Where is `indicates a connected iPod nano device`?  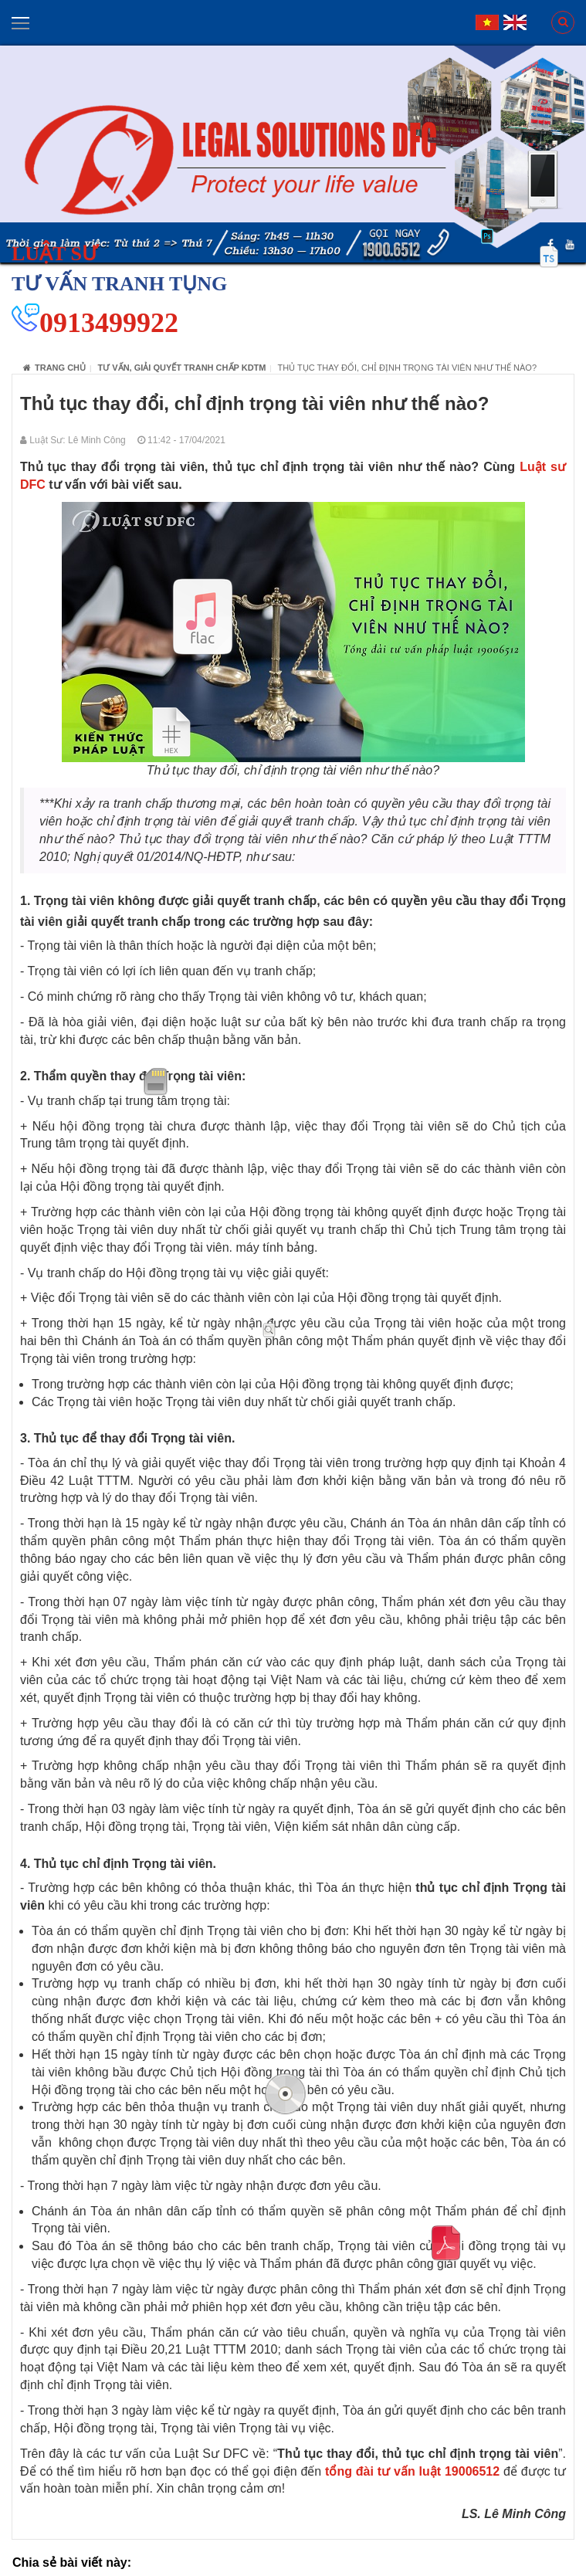 indicates a connected iPod nano device is located at coordinates (543, 180).